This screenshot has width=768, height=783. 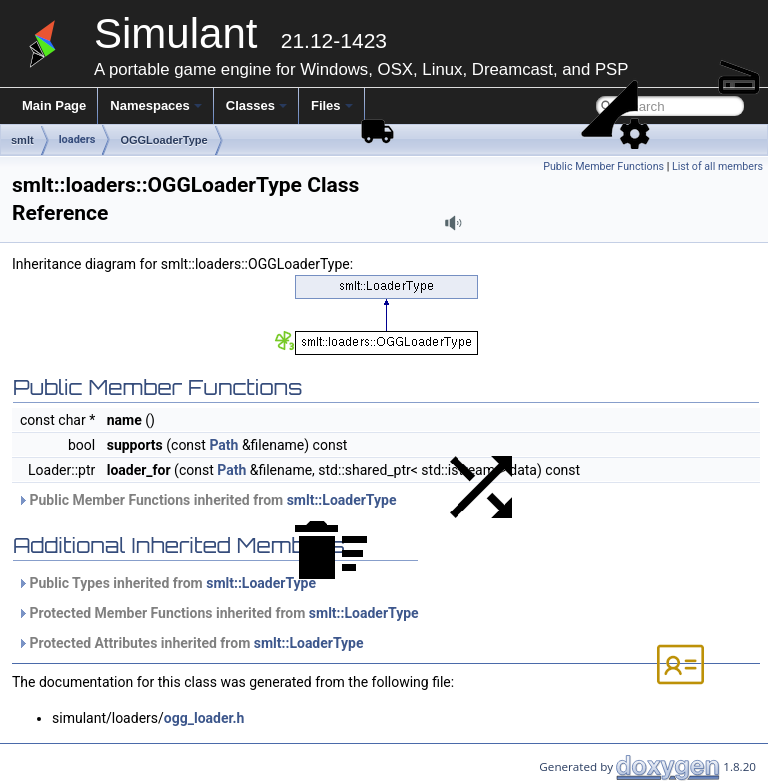 What do you see at coordinates (453, 223) in the screenshot?
I see `volume is set to high` at bounding box center [453, 223].